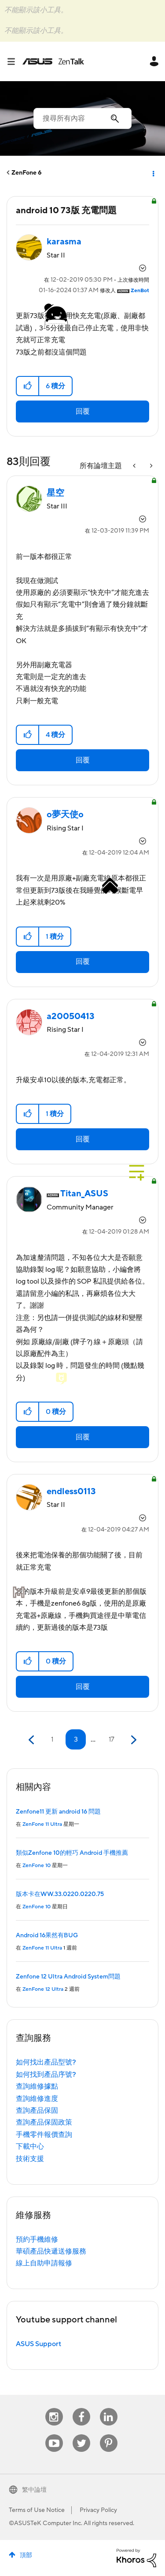 The width and height of the screenshot is (165, 2576). Describe the element at coordinates (56, 315) in the screenshot. I see `open the Tapas app` at that location.